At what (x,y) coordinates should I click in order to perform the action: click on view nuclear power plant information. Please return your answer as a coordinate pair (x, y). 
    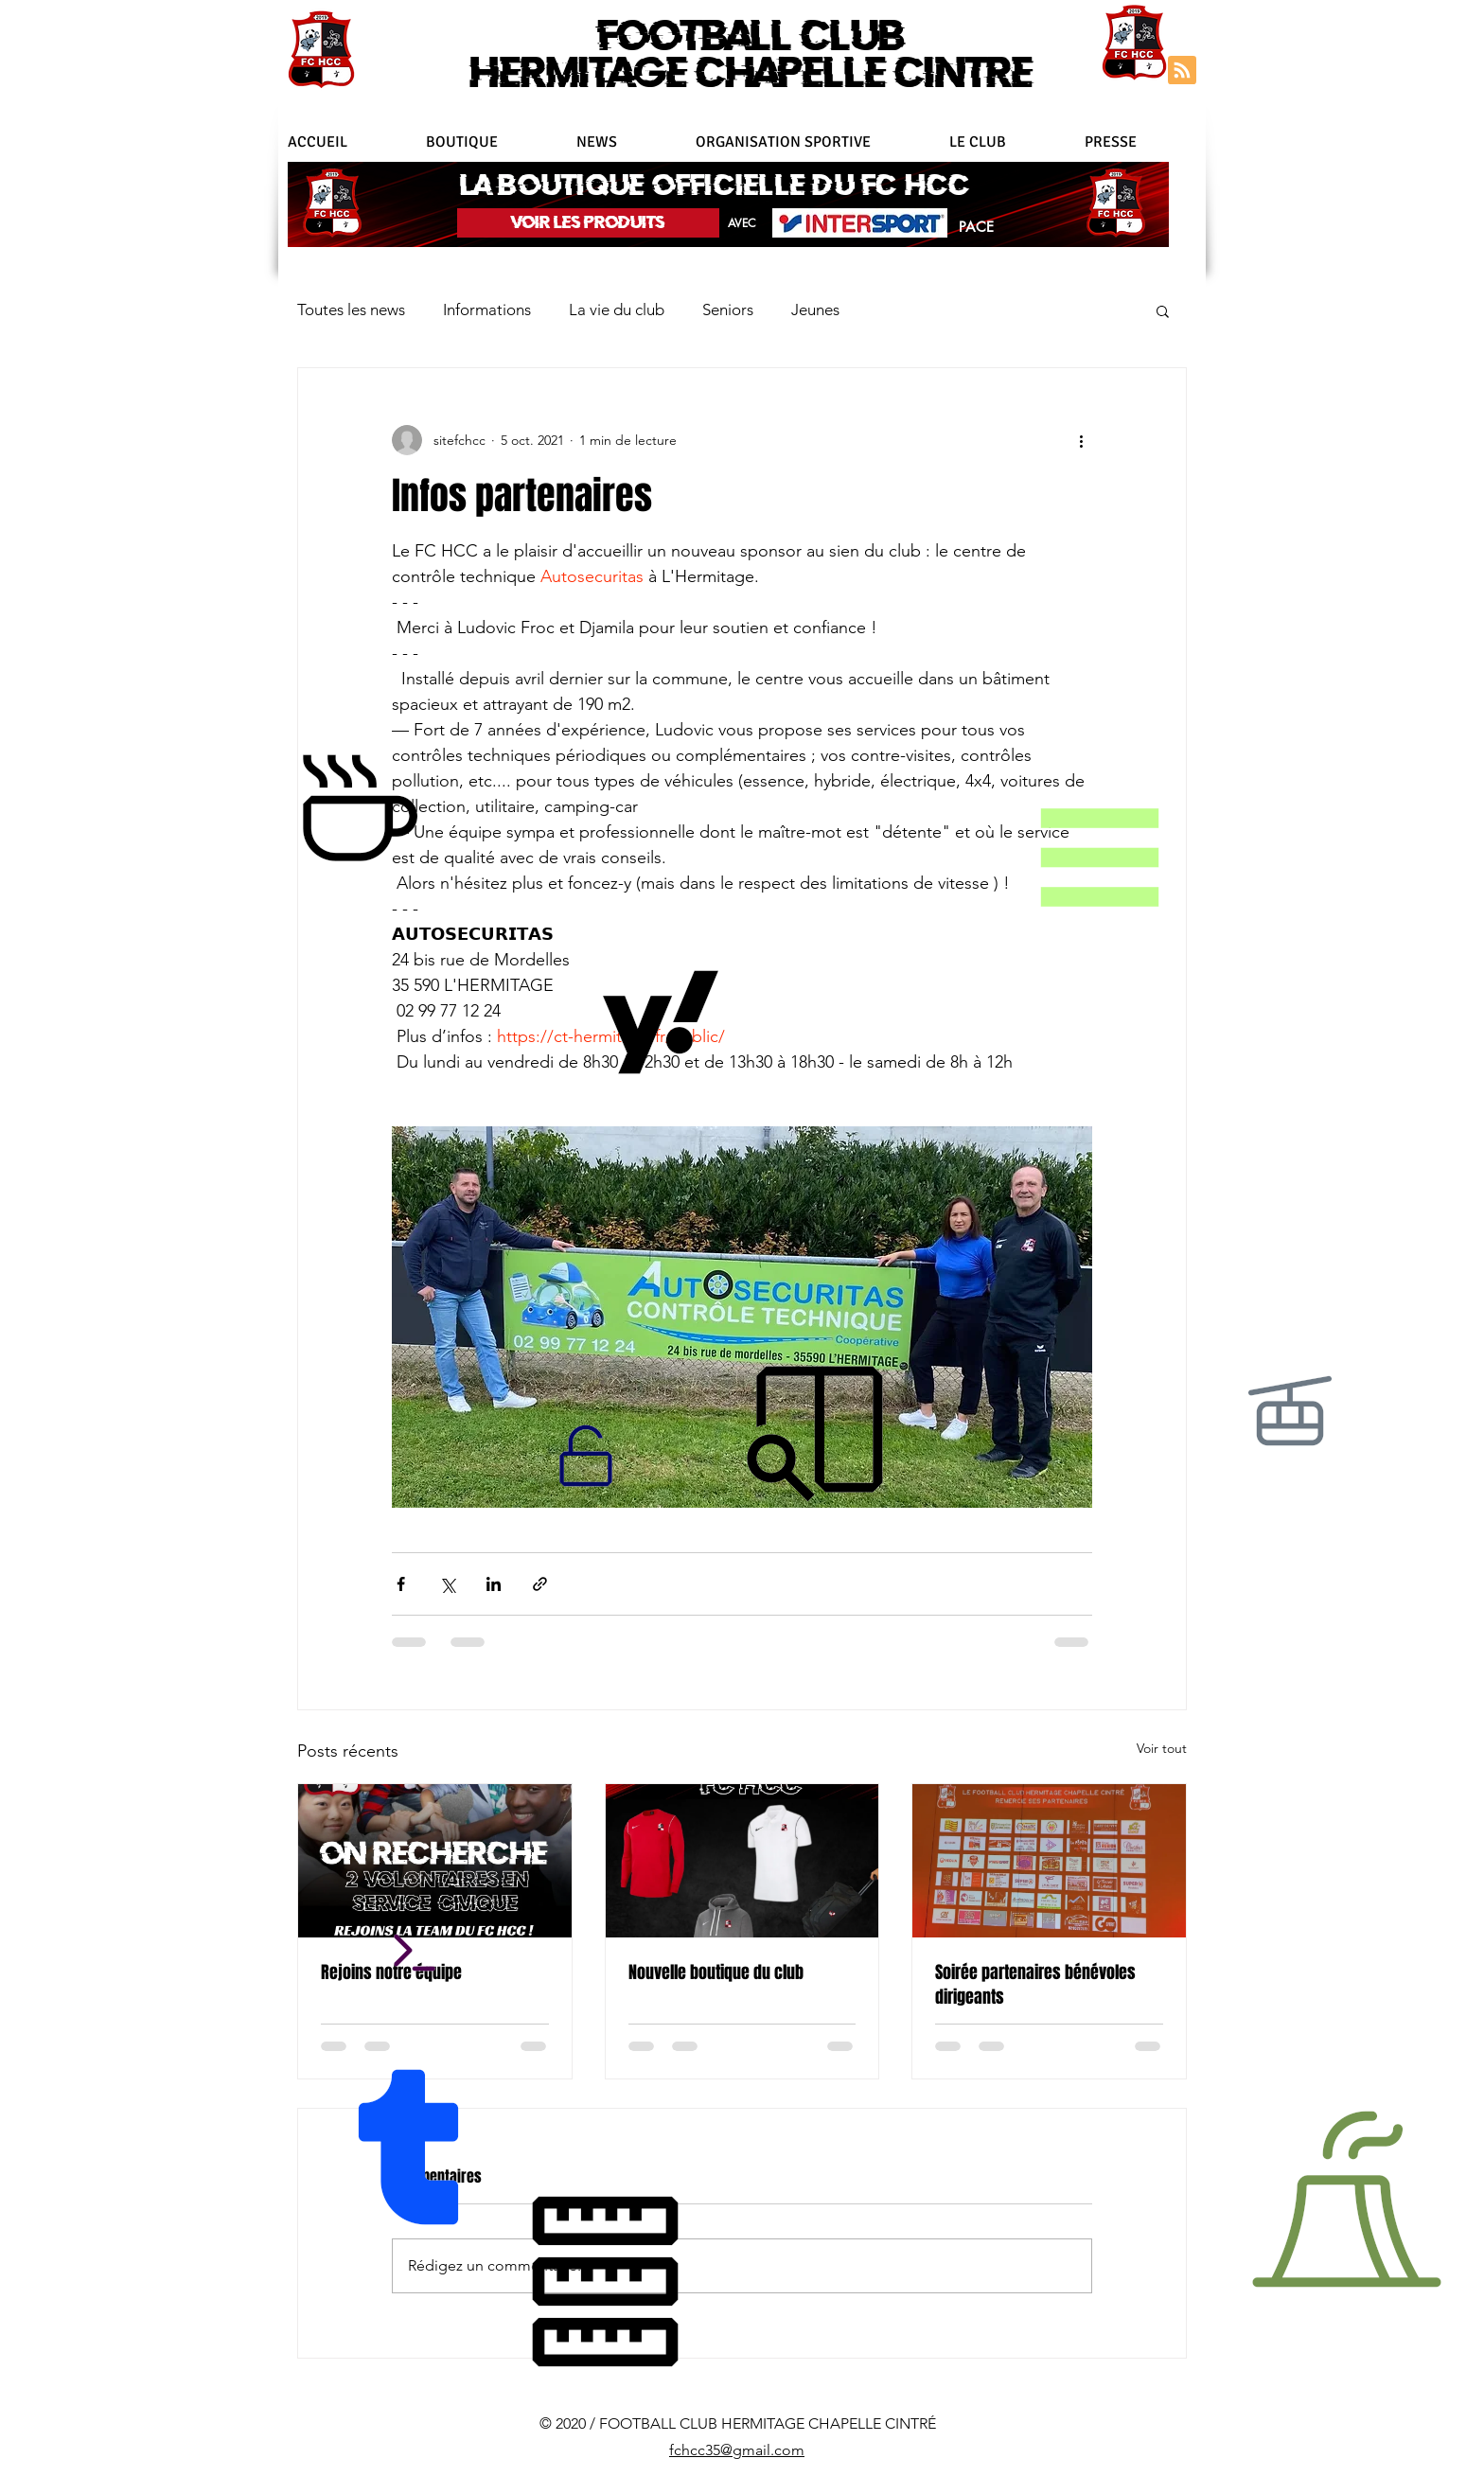
    Looking at the image, I should click on (1347, 2212).